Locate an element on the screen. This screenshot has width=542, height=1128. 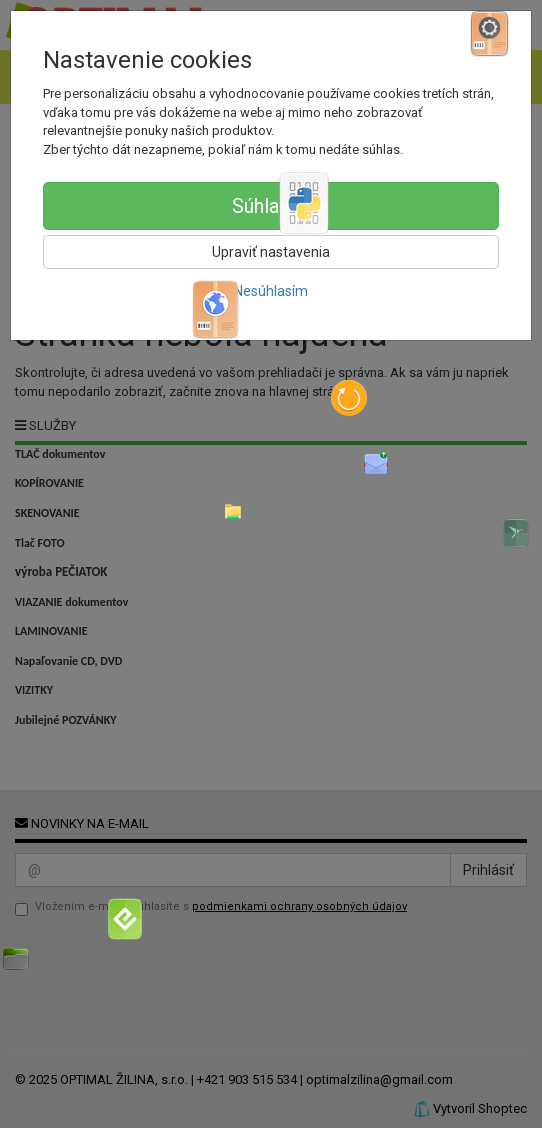
snap application package file is located at coordinates (516, 533).